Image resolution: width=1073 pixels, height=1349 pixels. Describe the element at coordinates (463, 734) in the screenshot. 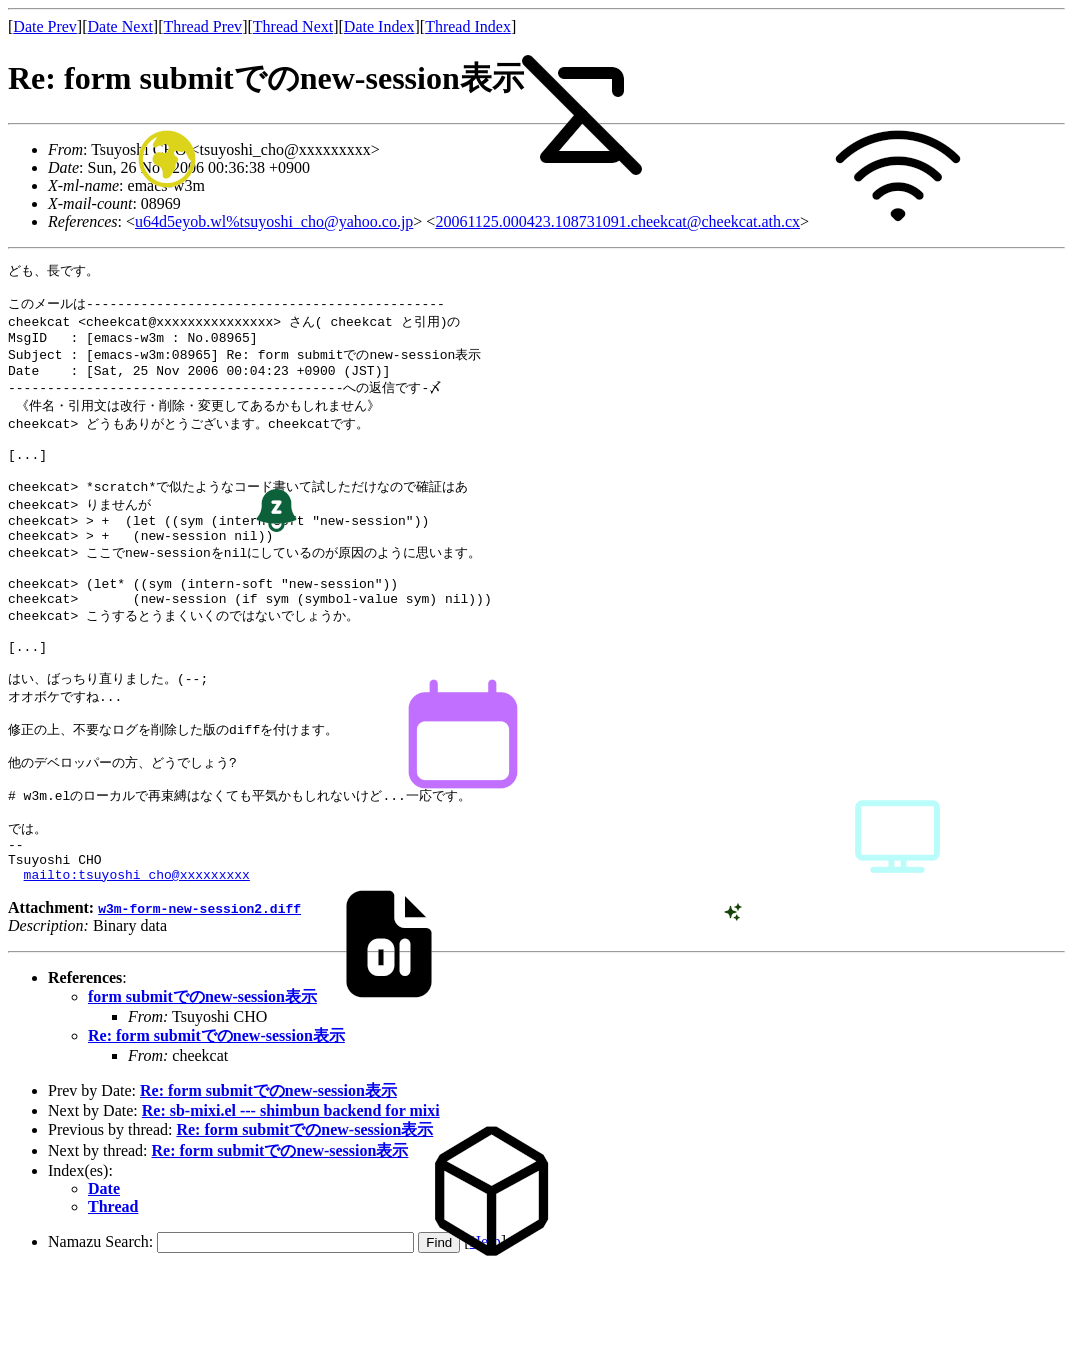

I see `view calendar or schedule` at that location.